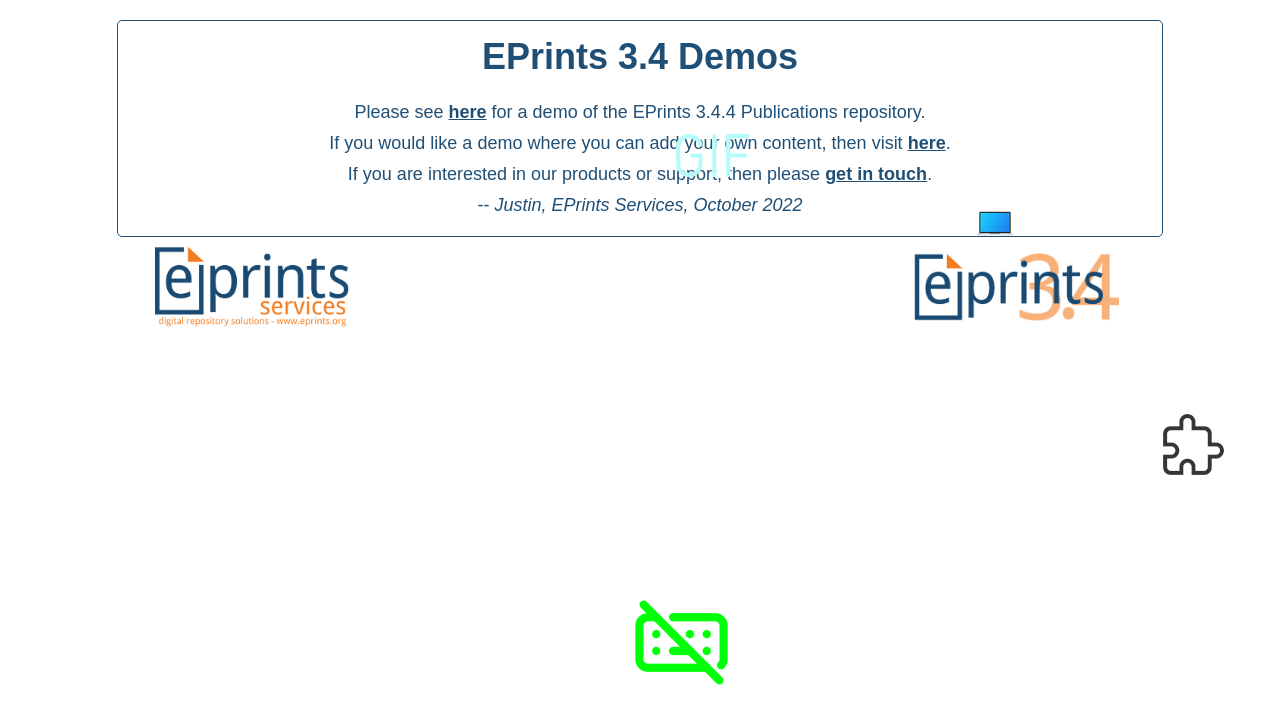 This screenshot has height=720, width=1280. I want to click on disable keyboard input, so click(681, 642).